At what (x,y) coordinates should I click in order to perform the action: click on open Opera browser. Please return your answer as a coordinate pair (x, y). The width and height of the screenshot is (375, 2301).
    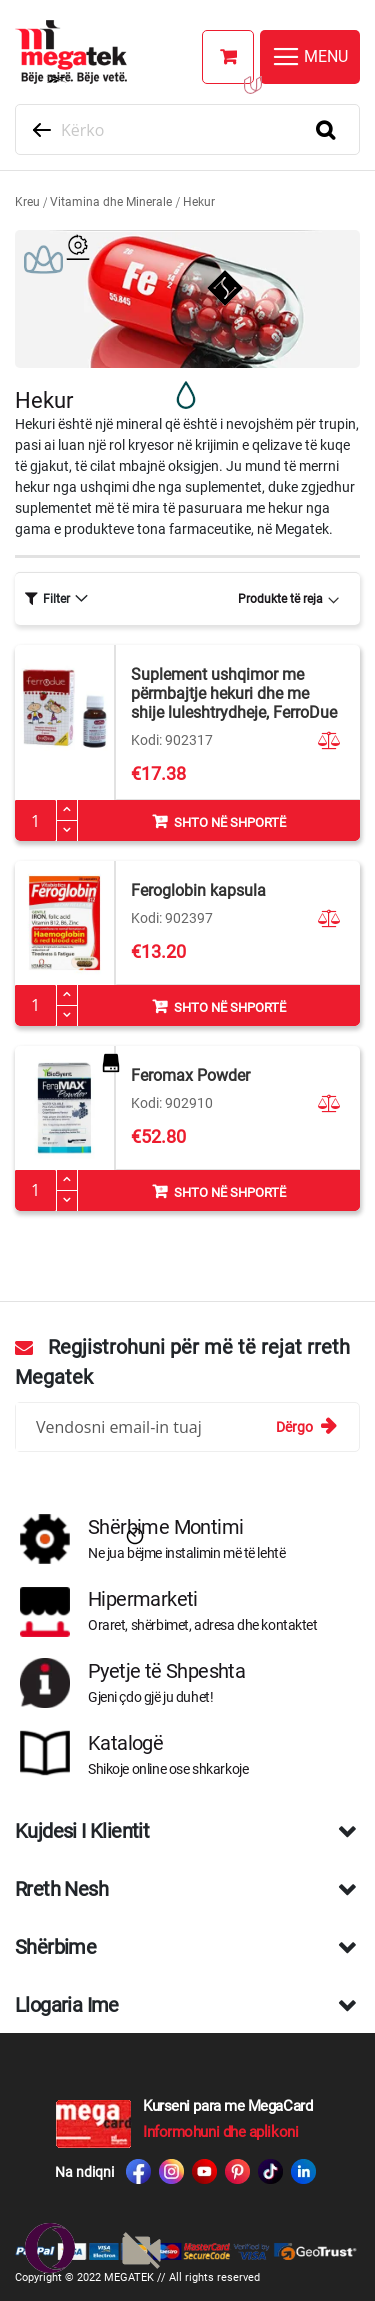
    Looking at the image, I should click on (50, 2248).